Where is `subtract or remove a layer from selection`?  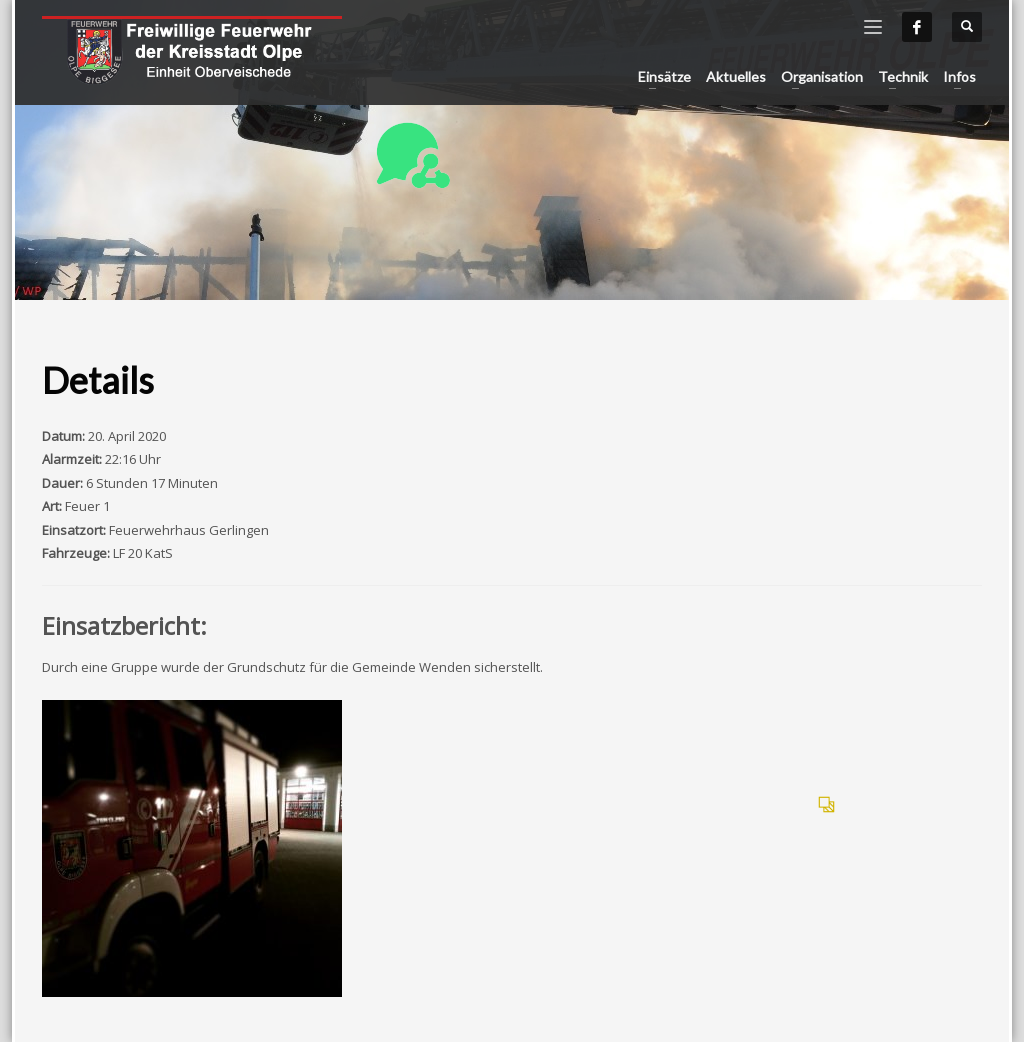 subtract or remove a layer from selection is located at coordinates (826, 804).